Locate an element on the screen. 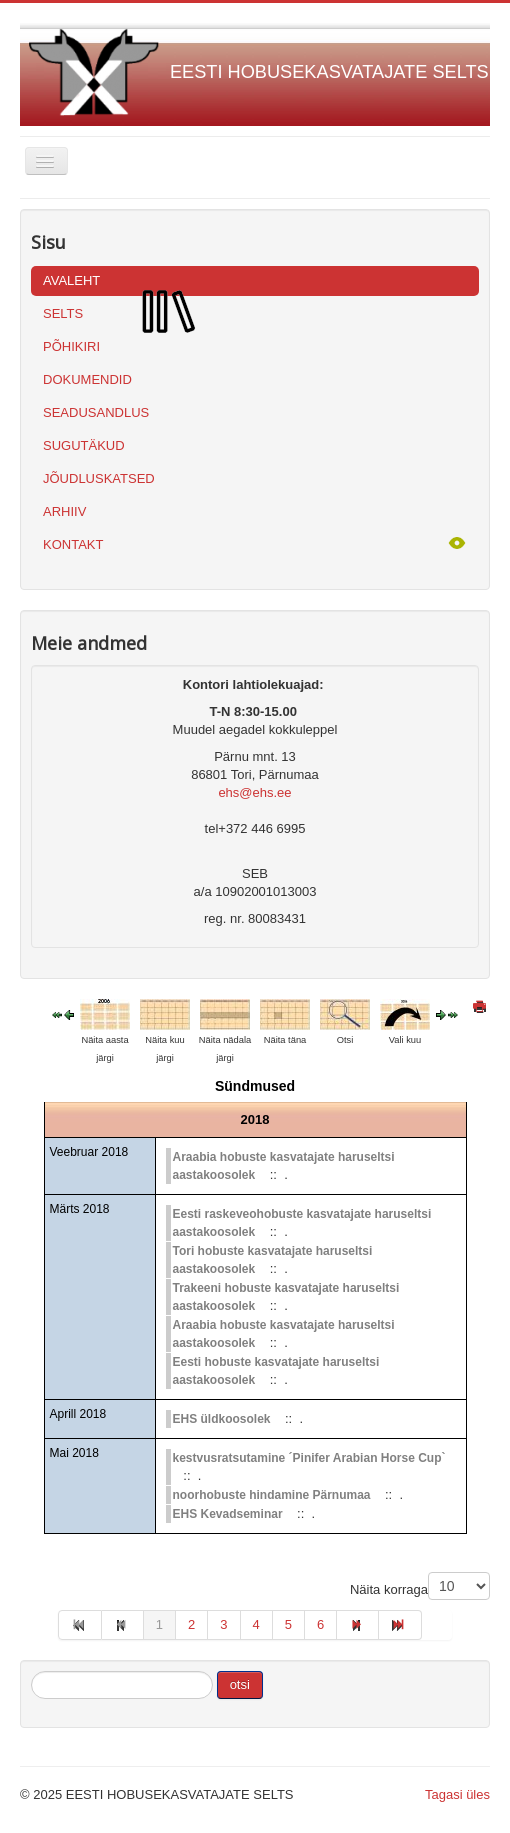 The image size is (510, 1833). access your saved library or collection is located at coordinates (167, 311).